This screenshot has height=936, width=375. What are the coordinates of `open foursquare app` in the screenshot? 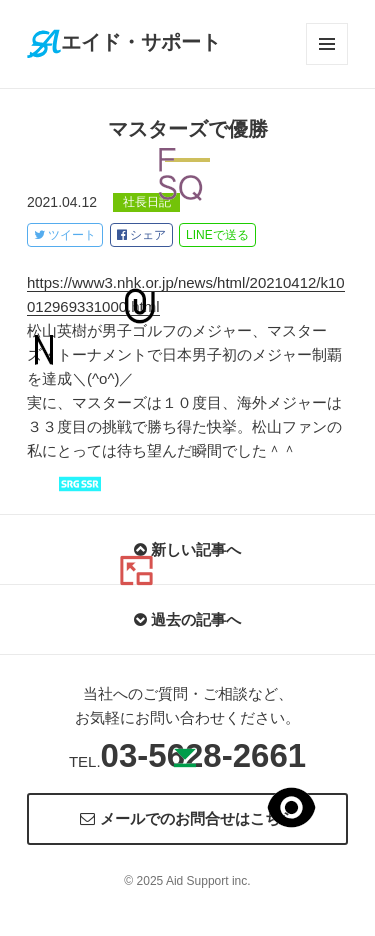 It's located at (180, 174).